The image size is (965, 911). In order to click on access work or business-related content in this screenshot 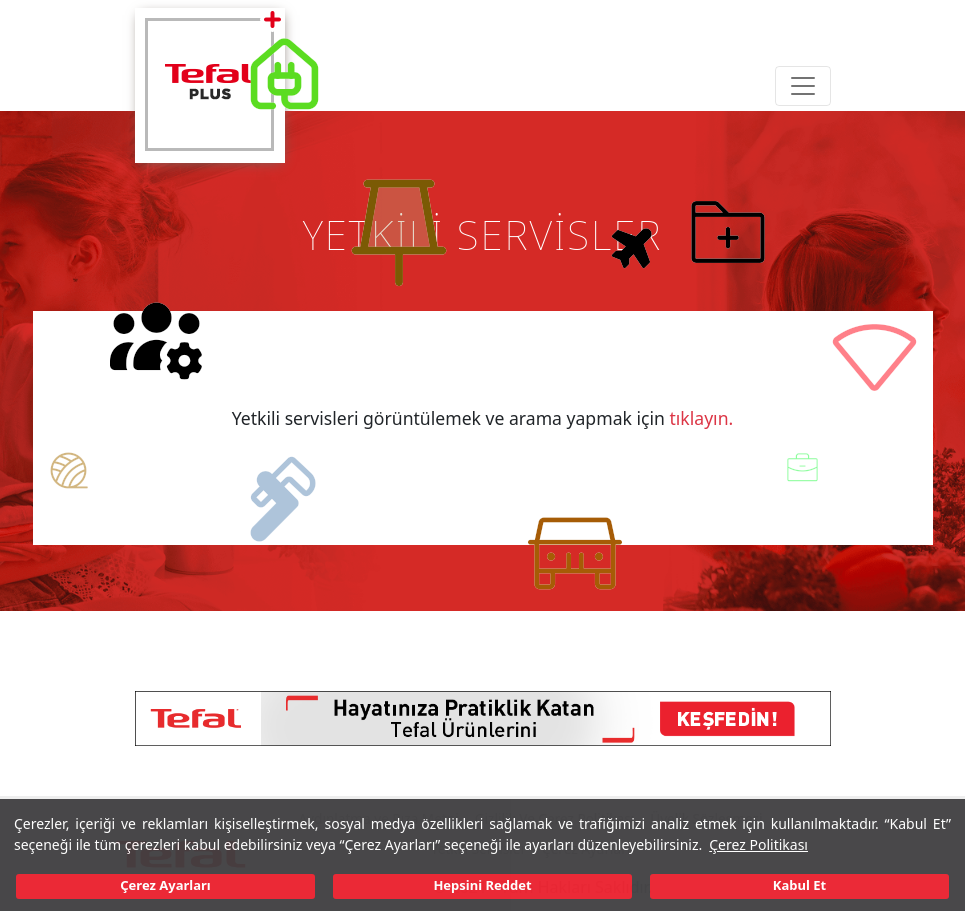, I will do `click(802, 468)`.